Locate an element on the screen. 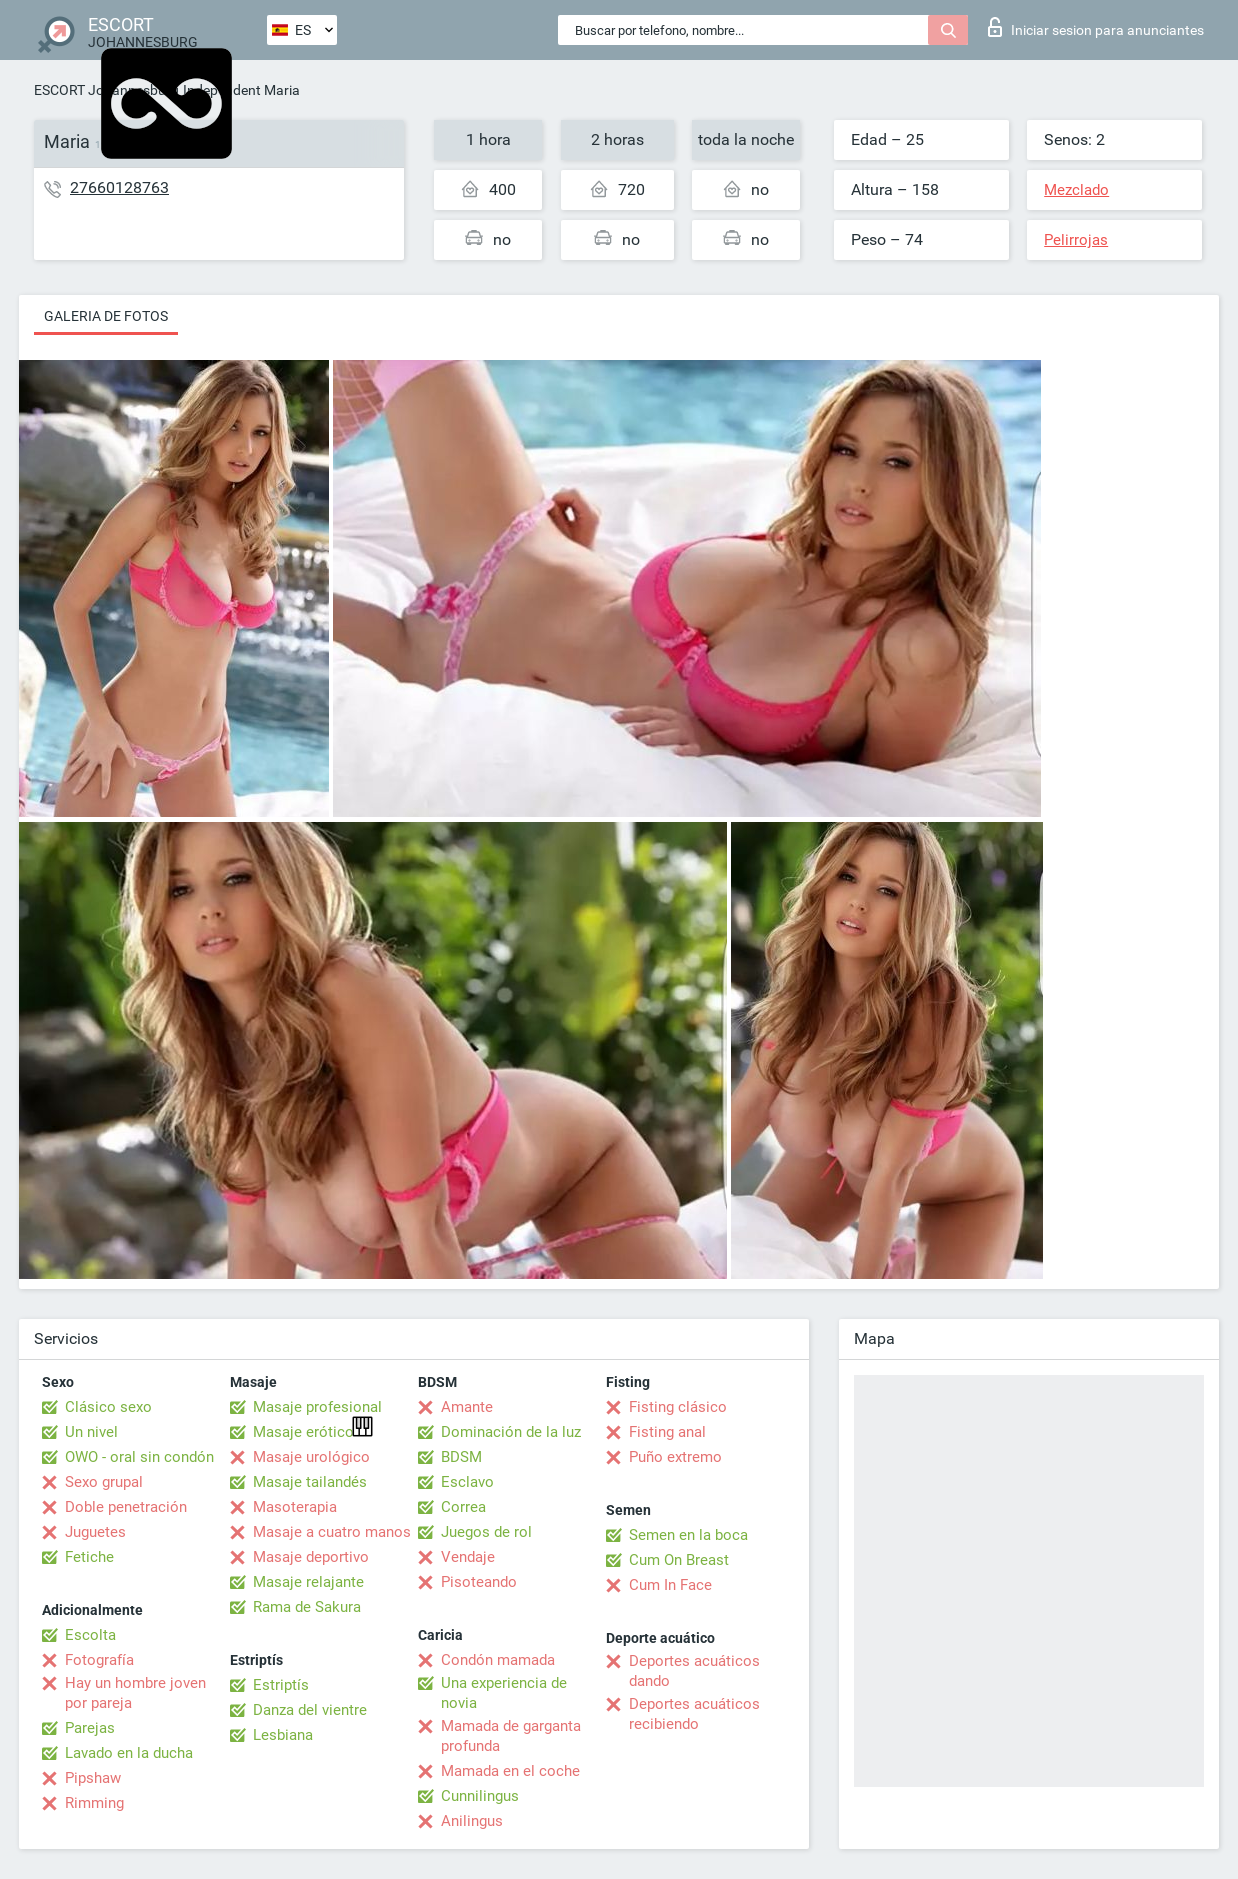 Image resolution: width=1238 pixels, height=1879 pixels. indicates unlimited or infinite capacity is located at coordinates (166, 103).